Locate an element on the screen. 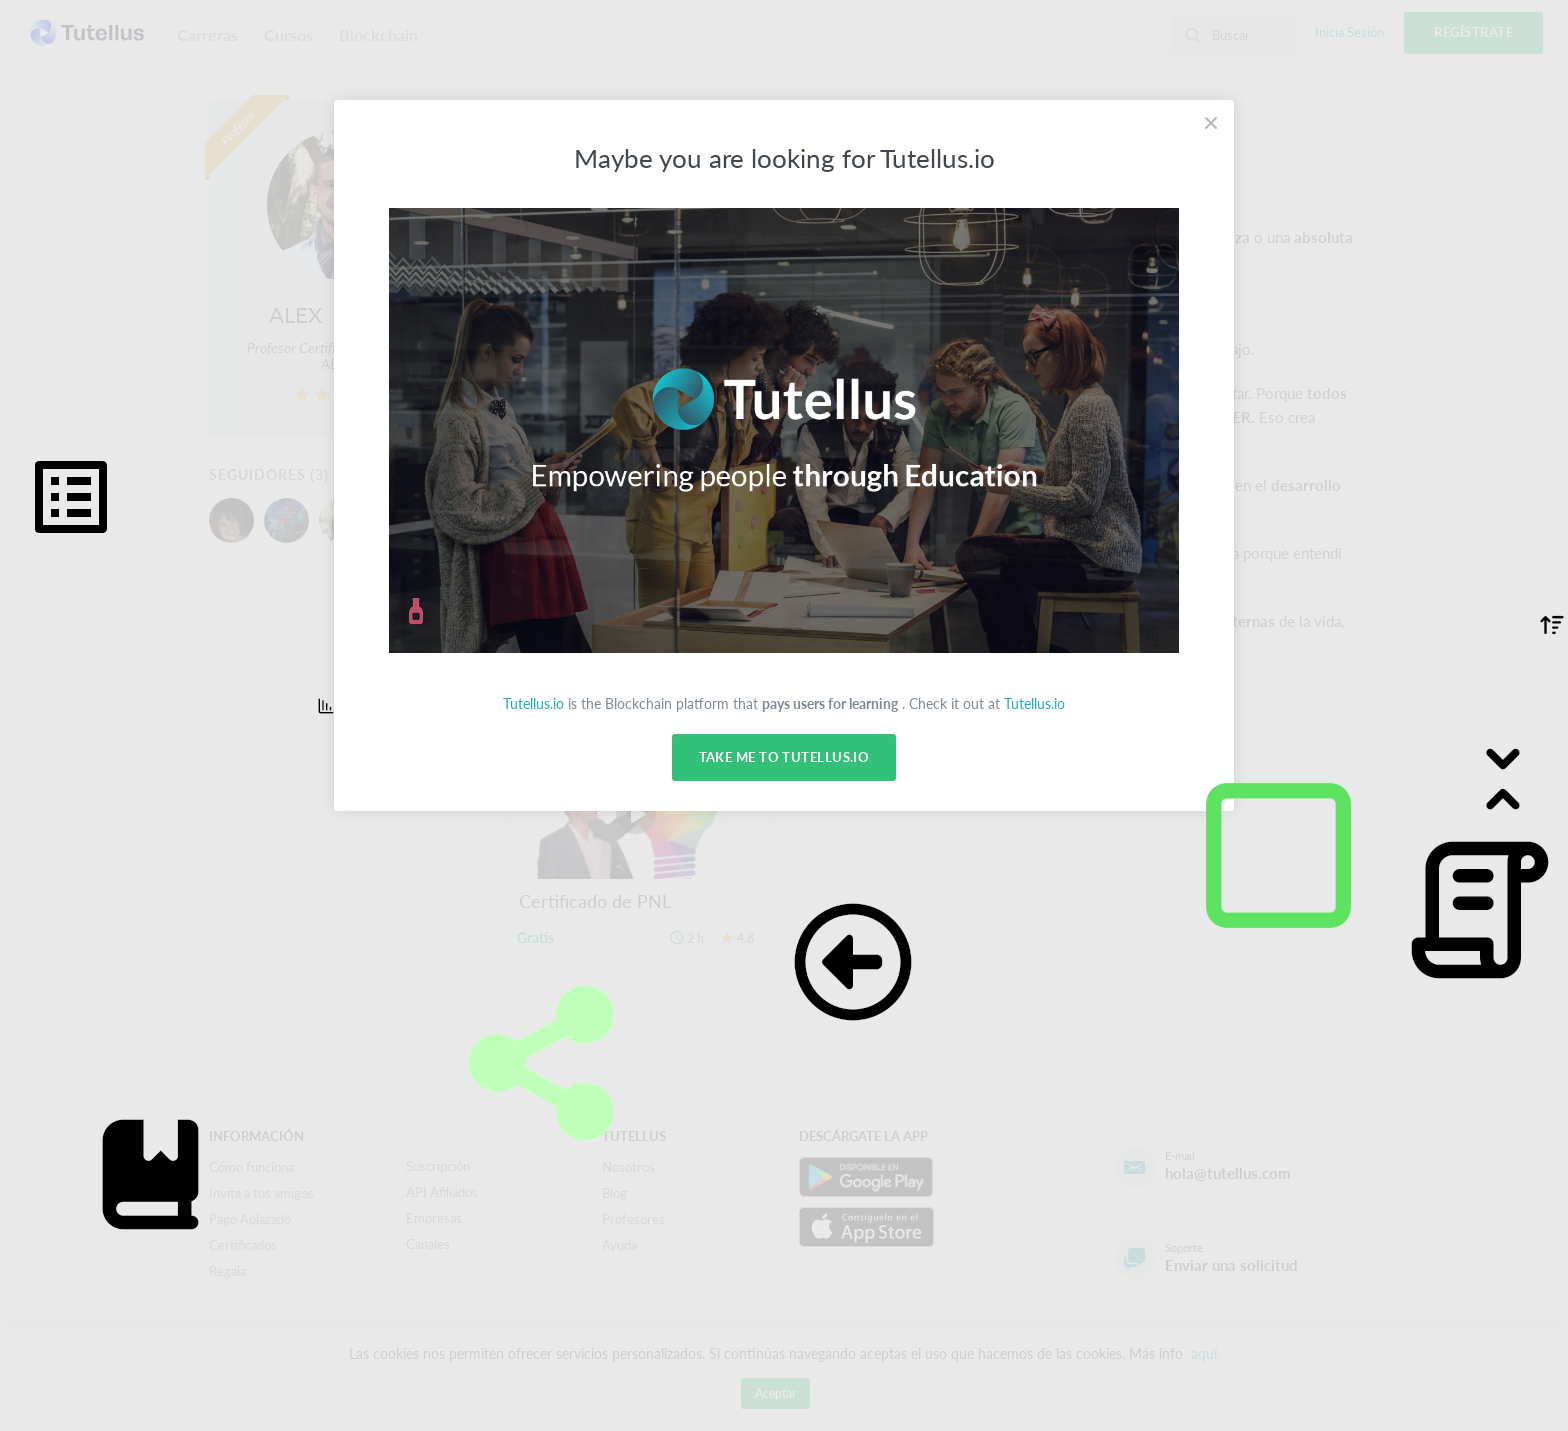  share content with others is located at coordinates (546, 1063).